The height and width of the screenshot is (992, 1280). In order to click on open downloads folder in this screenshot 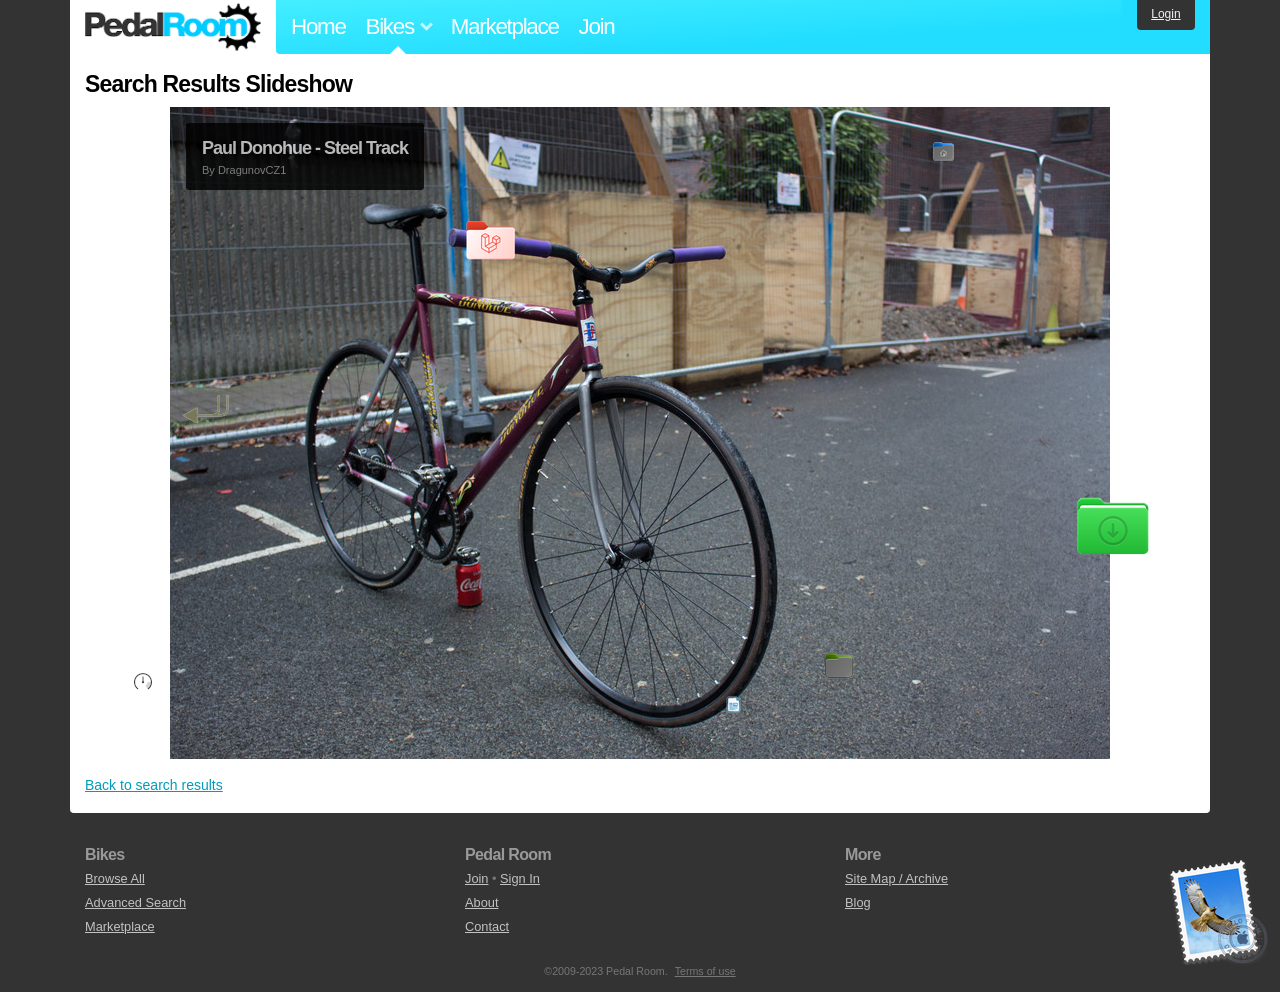, I will do `click(1113, 526)`.